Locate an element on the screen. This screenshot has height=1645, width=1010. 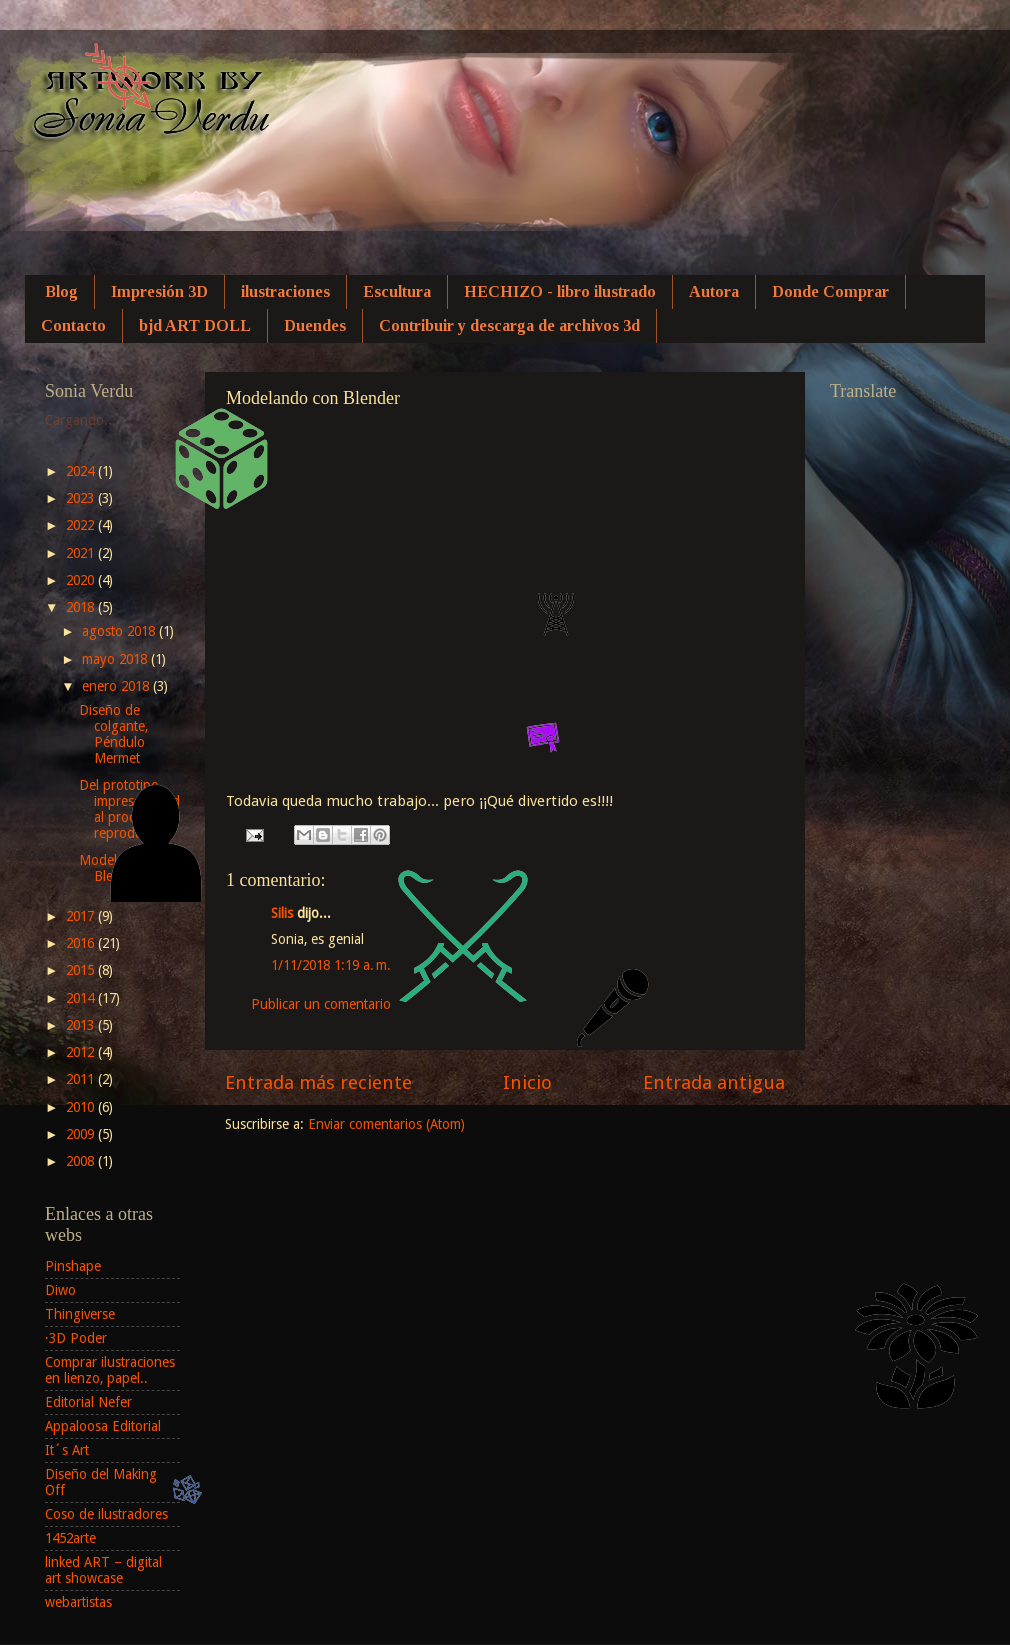
view your gem balance or currency is located at coordinates (187, 1489).